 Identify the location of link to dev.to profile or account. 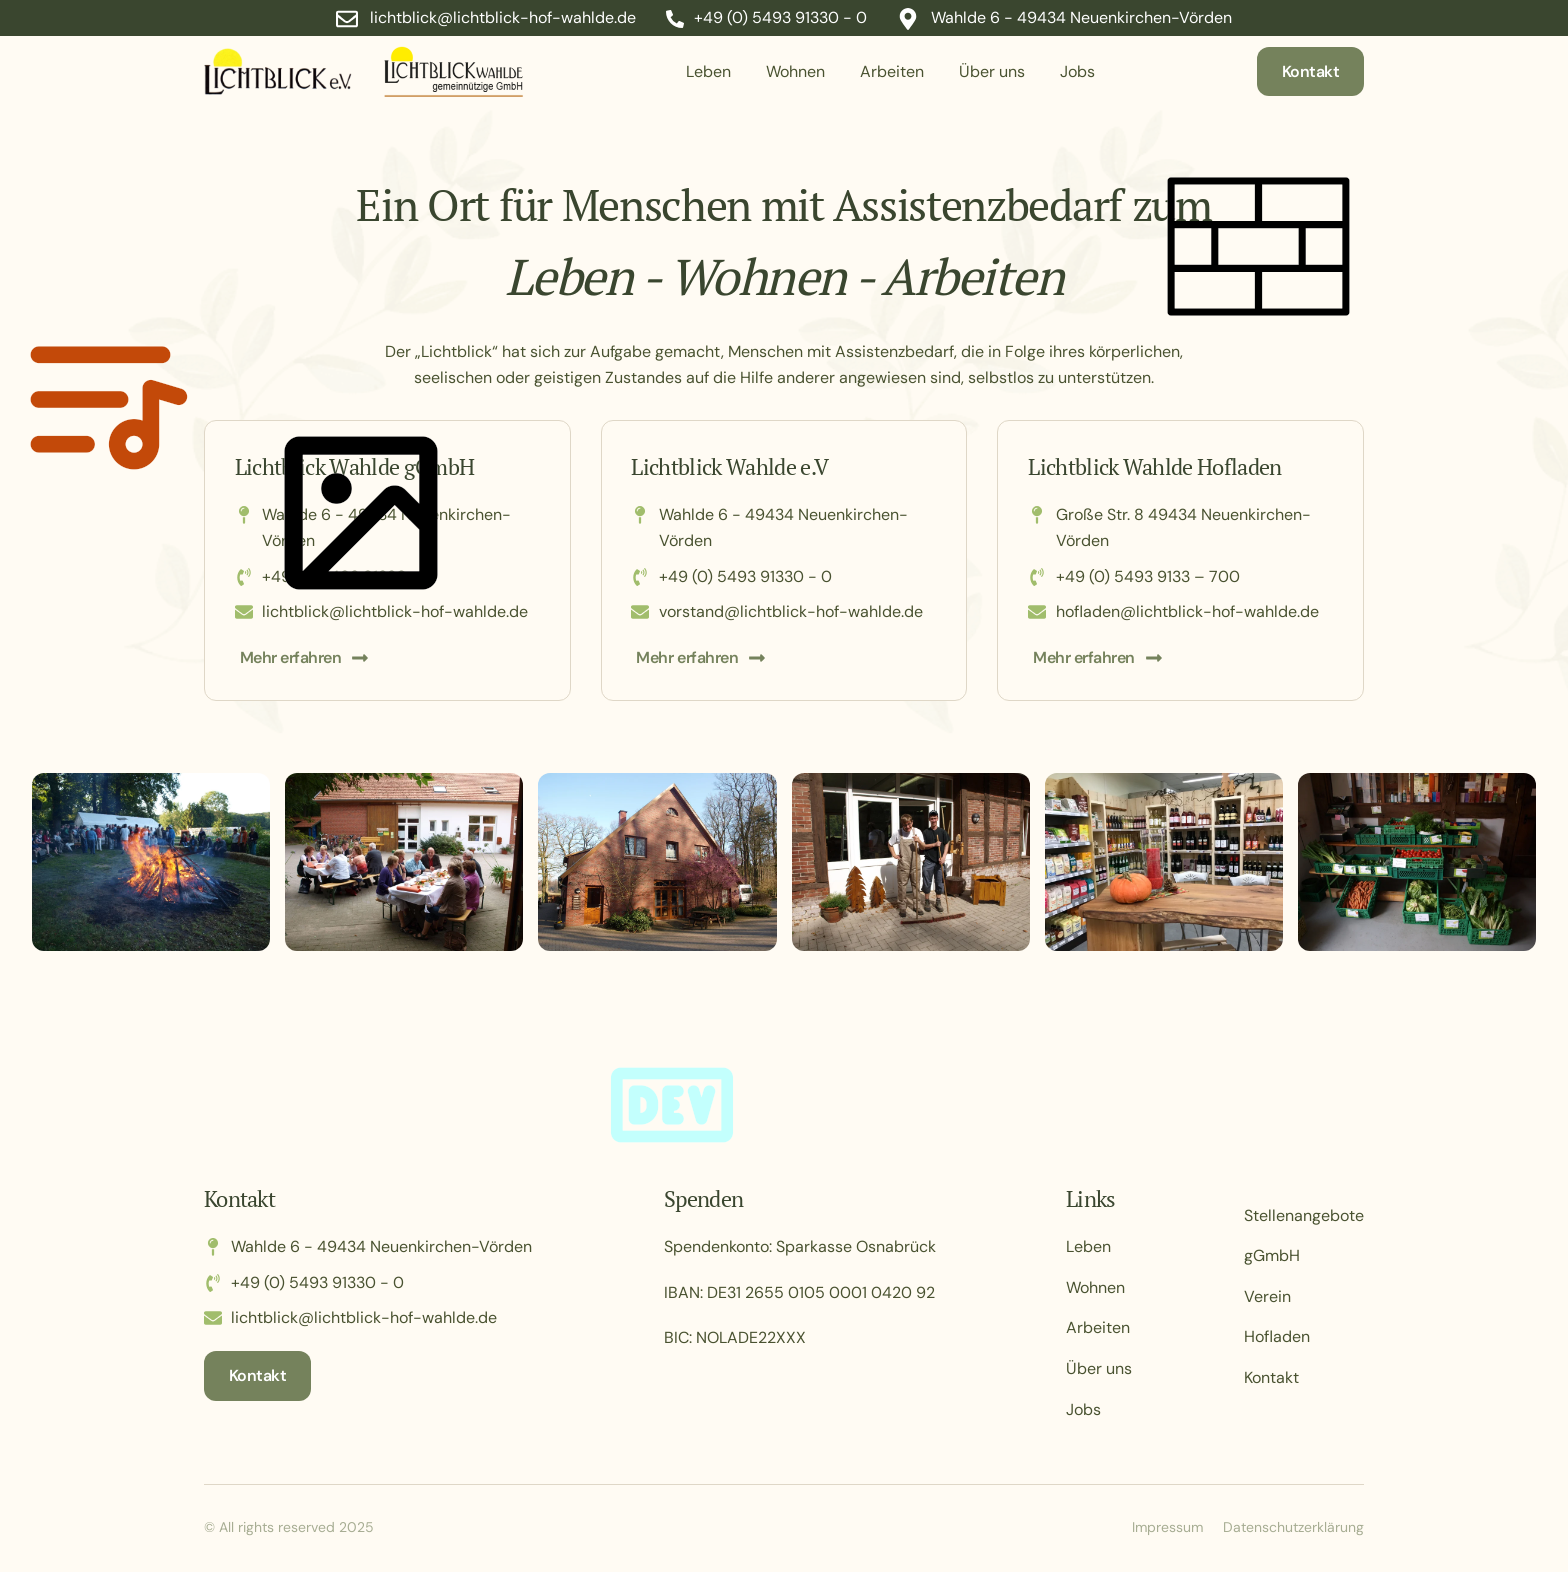
(672, 1105).